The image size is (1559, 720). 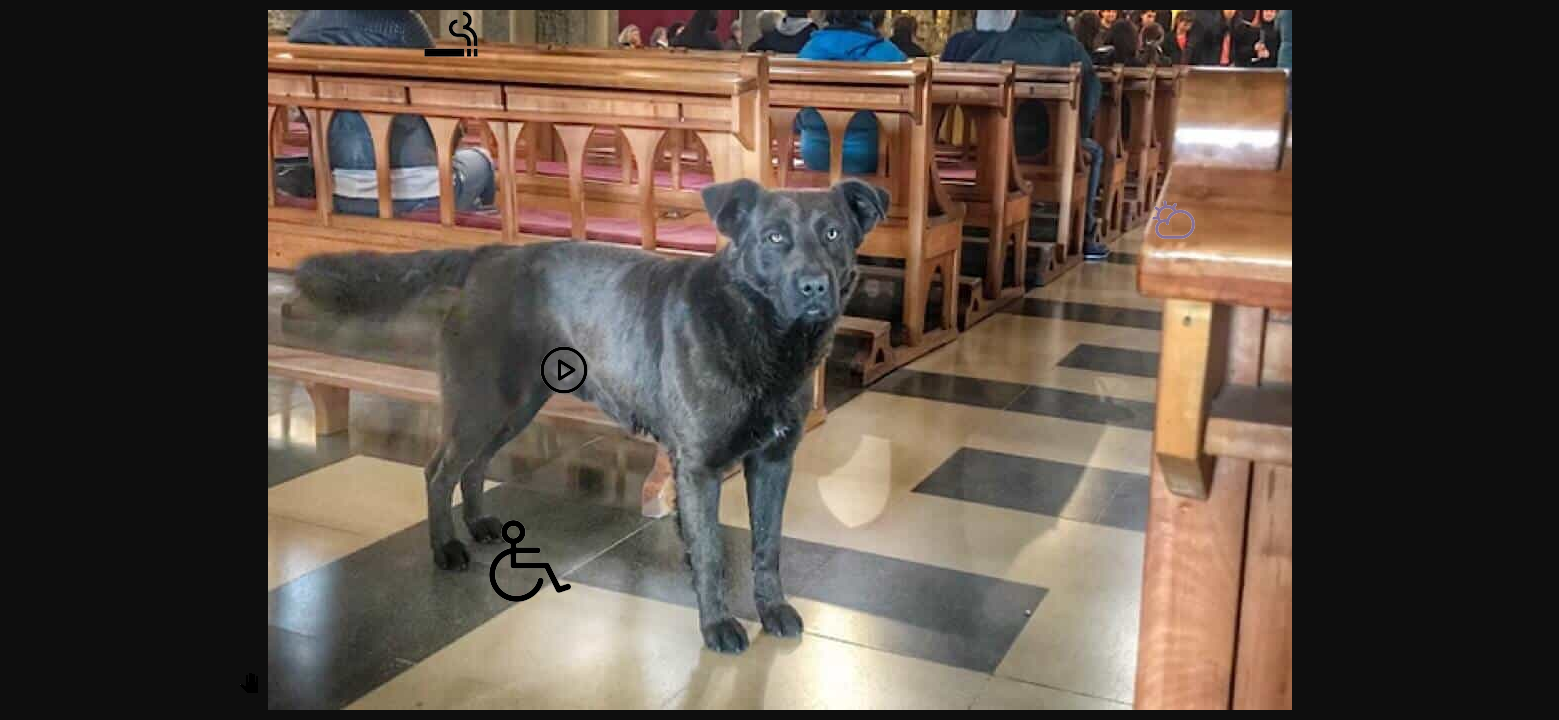 I want to click on indicates wheelchair accessible facilities, so click(x=522, y=562).